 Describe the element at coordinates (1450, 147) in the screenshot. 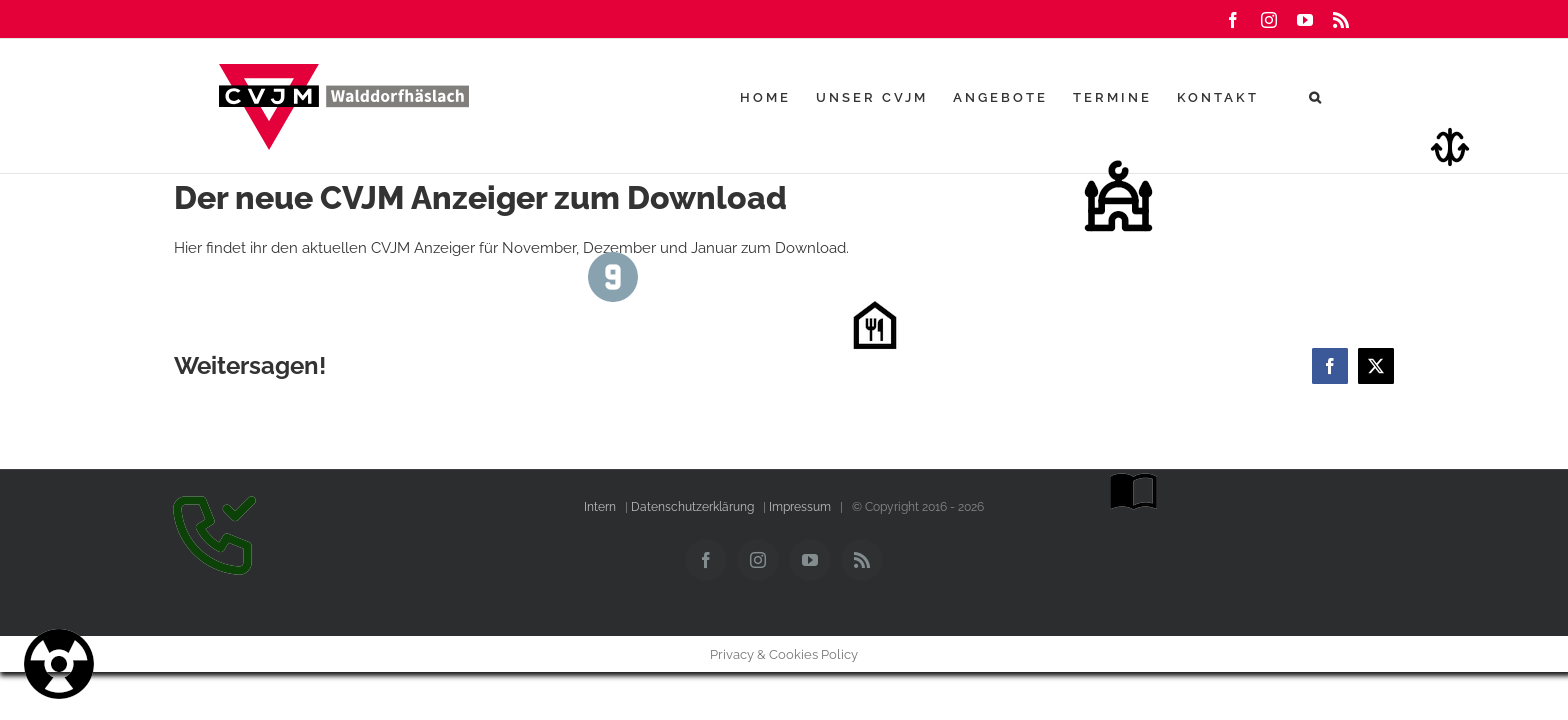

I see `toggle magnetic snap or alignment` at that location.